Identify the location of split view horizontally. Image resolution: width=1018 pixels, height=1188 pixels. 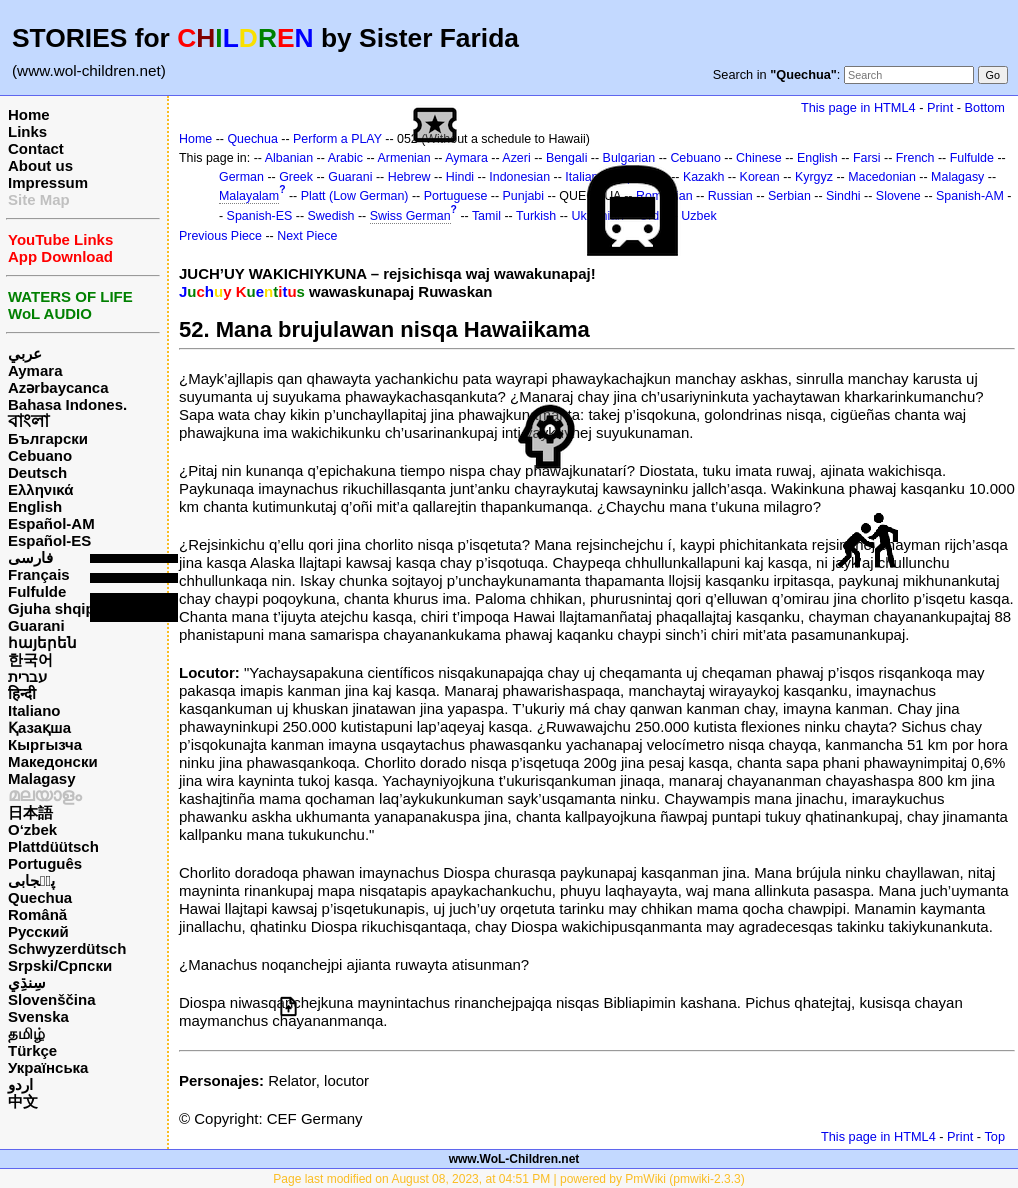
(134, 588).